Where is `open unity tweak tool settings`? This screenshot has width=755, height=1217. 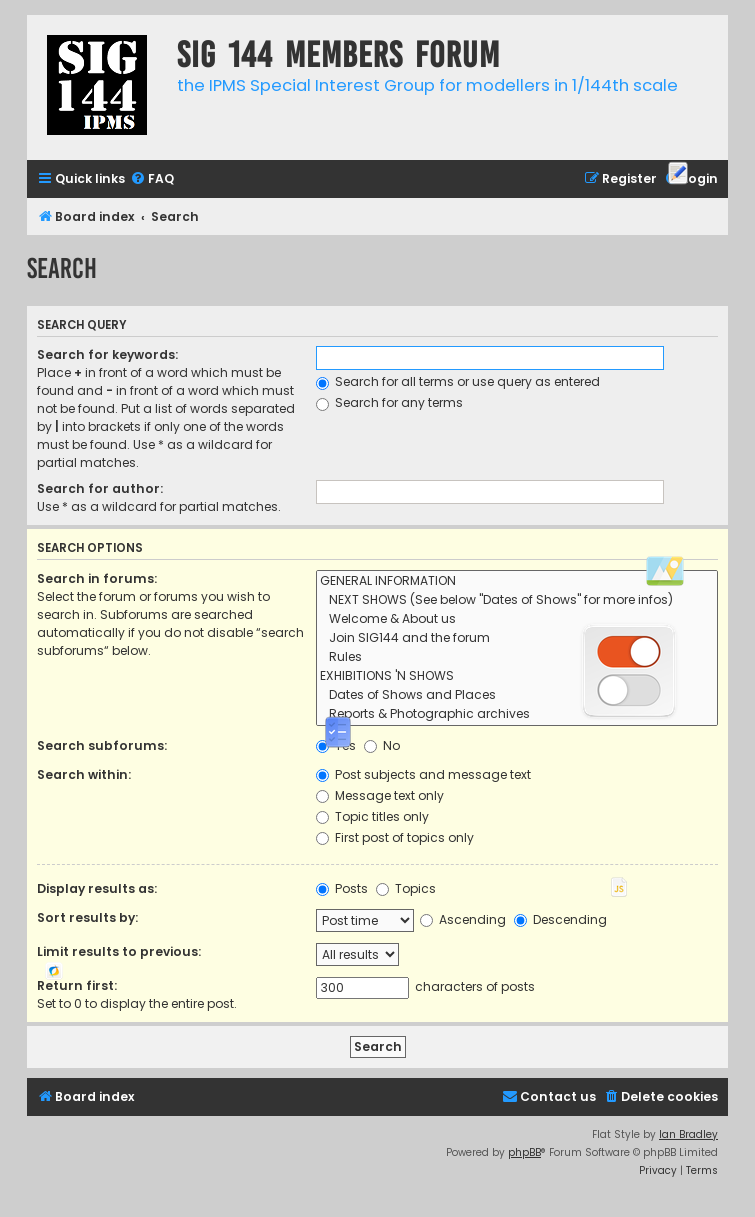 open unity tweak tool settings is located at coordinates (629, 671).